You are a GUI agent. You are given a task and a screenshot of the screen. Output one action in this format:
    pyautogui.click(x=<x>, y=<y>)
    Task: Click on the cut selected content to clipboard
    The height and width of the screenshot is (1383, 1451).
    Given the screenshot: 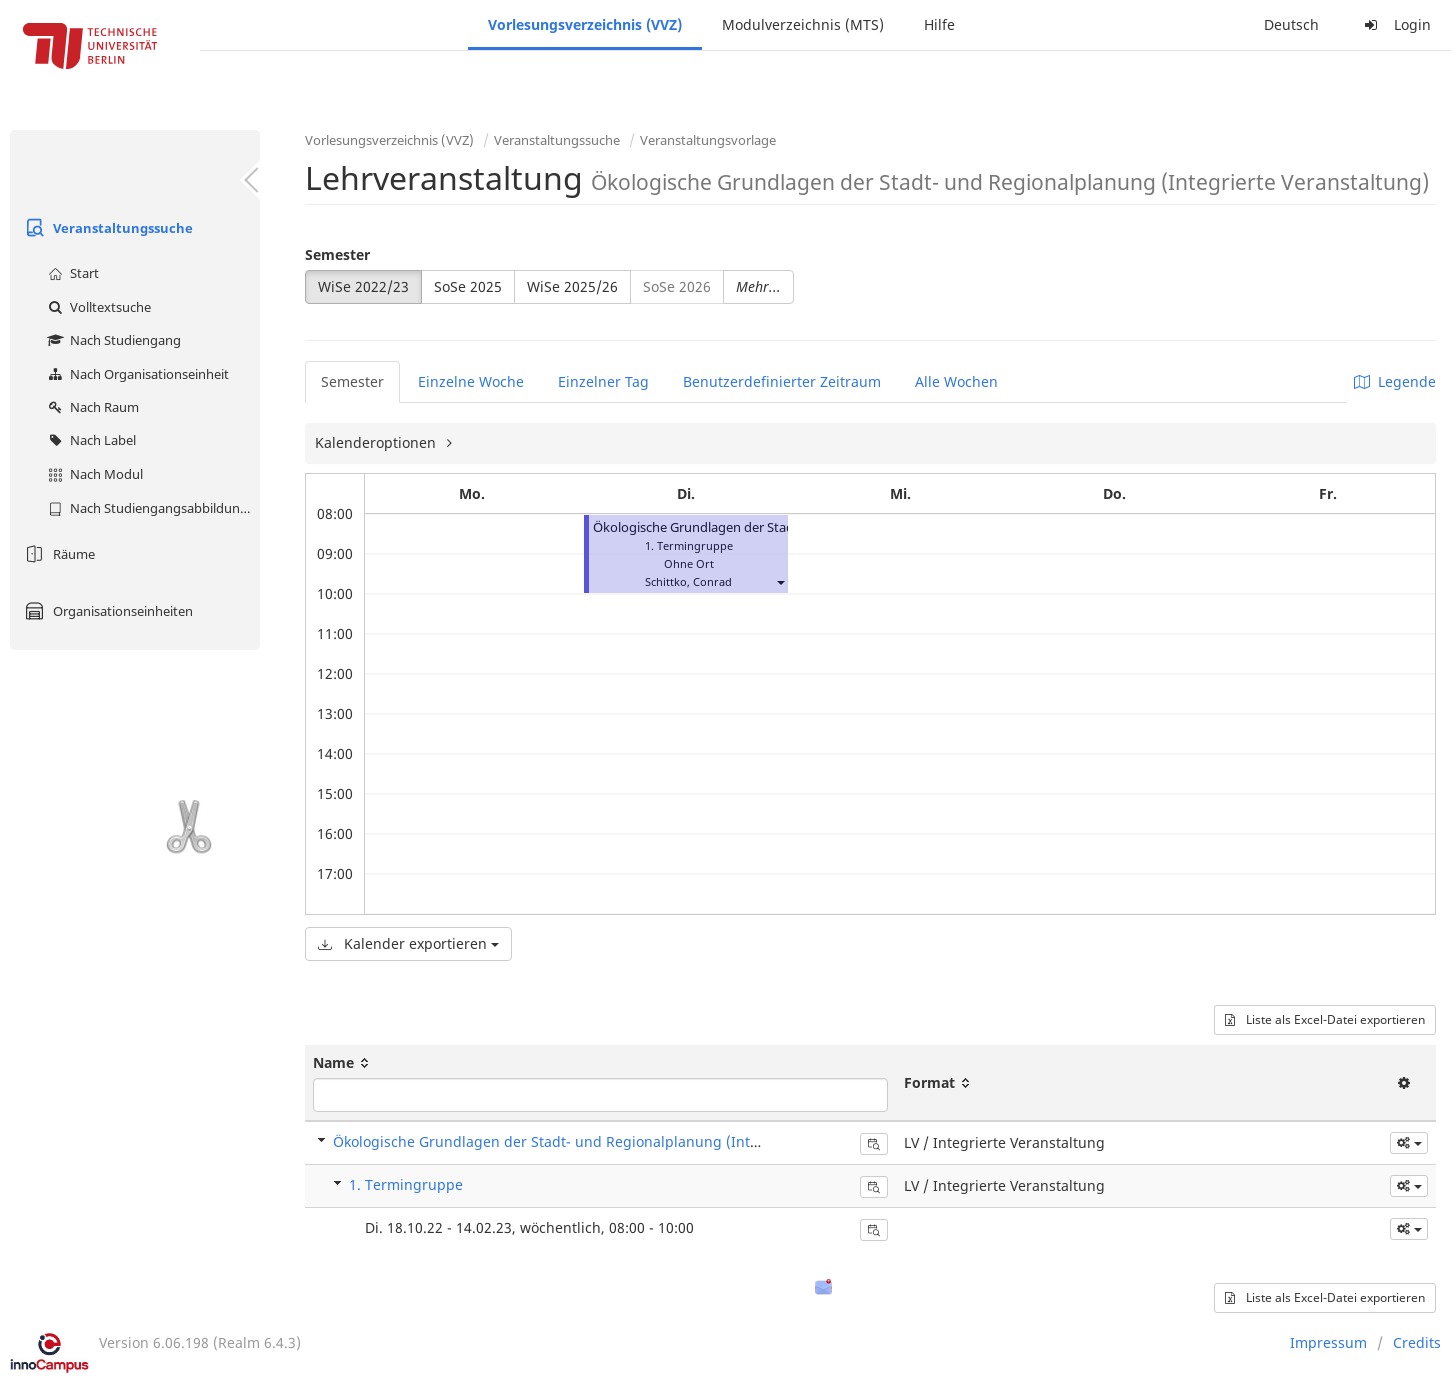 What is the action you would take?
    pyautogui.click(x=189, y=827)
    